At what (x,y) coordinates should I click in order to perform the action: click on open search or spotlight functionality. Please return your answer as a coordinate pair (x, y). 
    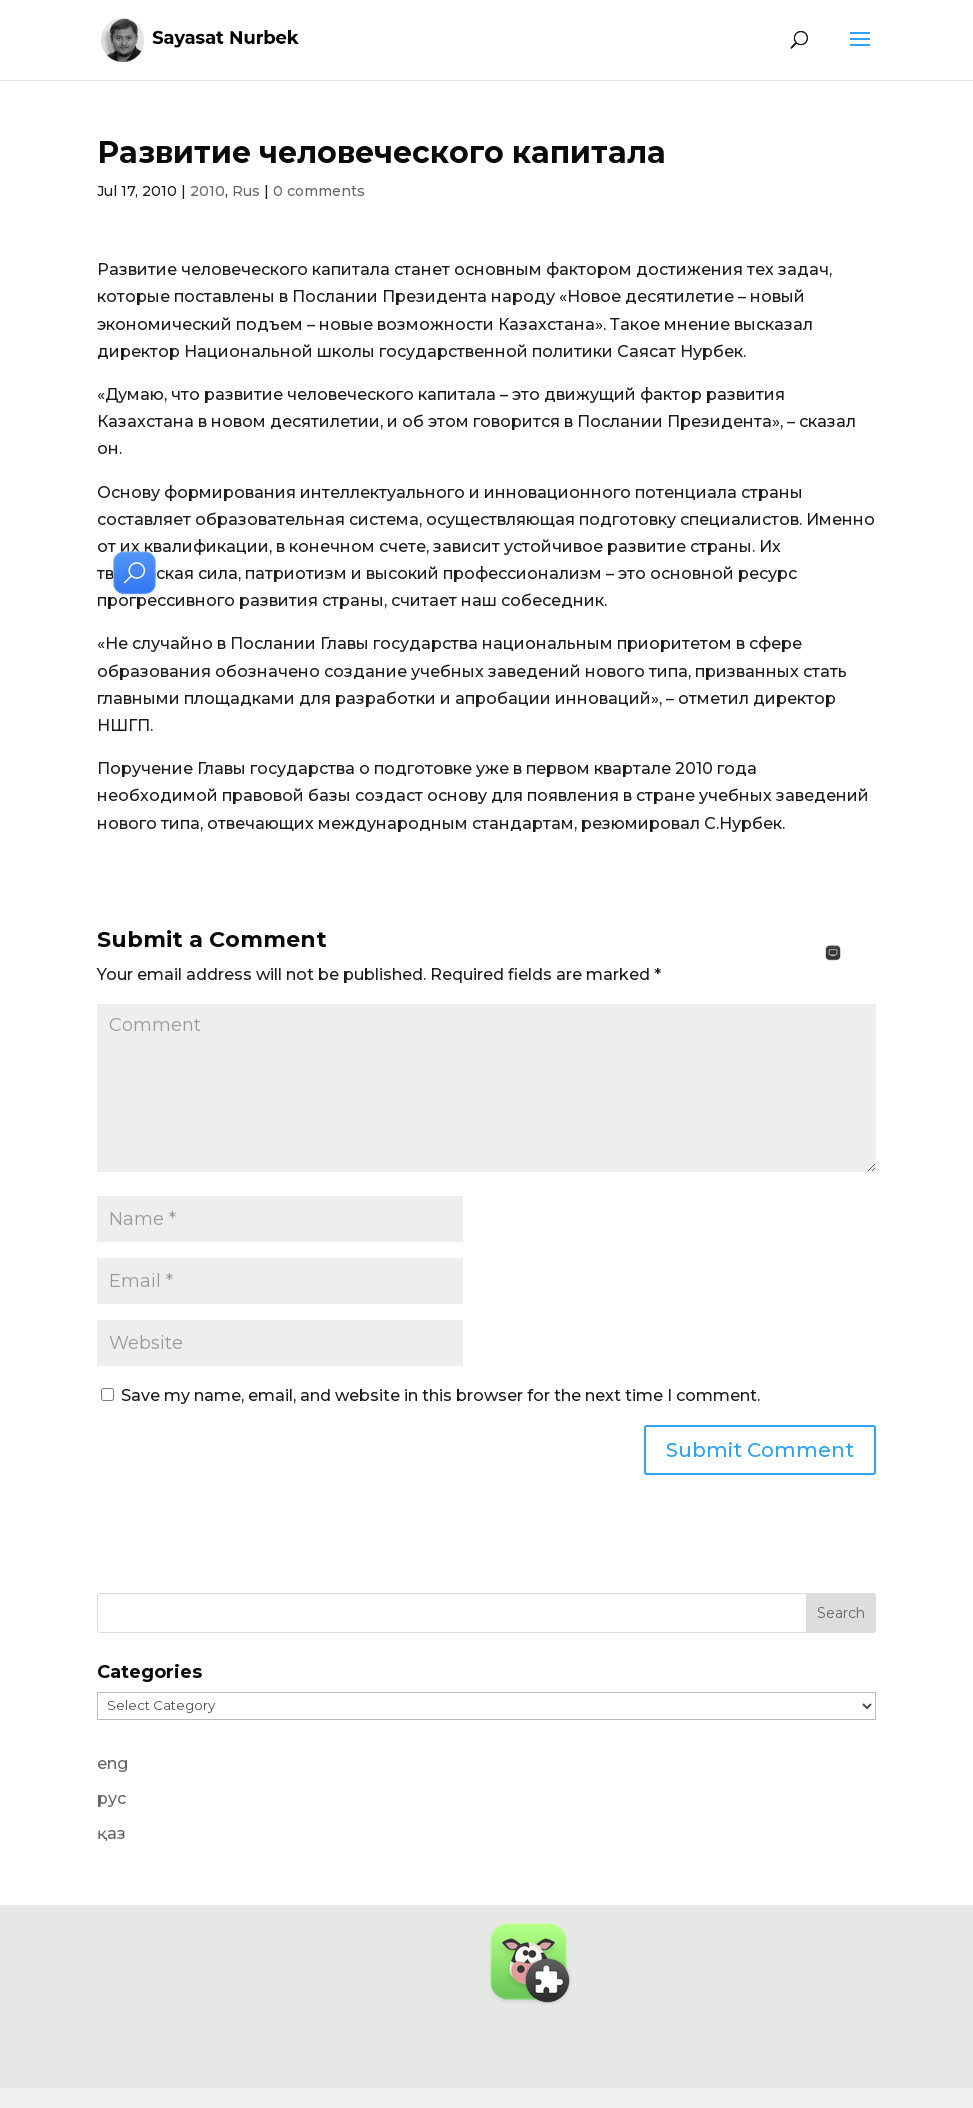
    Looking at the image, I should click on (134, 573).